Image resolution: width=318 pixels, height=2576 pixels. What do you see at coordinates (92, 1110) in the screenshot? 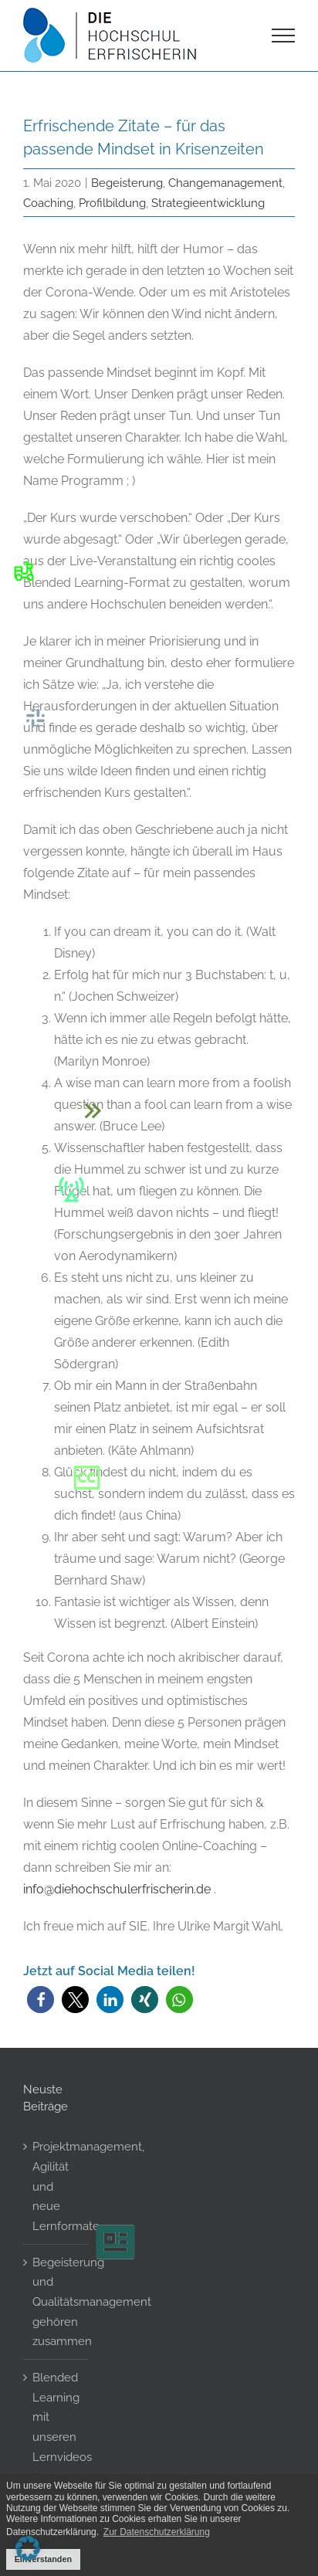
I see `skip forward or advance to next item` at bounding box center [92, 1110].